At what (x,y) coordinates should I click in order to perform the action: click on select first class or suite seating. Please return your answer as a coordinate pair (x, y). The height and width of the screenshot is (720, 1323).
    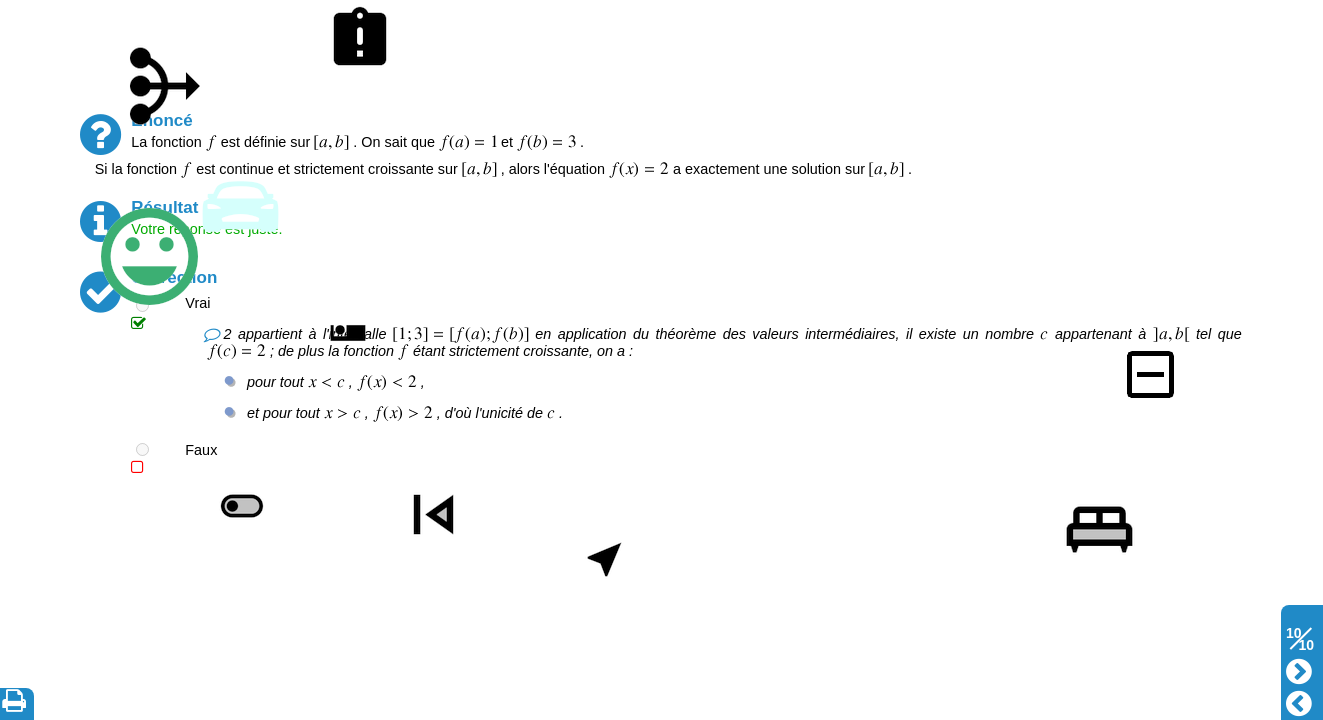
    Looking at the image, I should click on (348, 333).